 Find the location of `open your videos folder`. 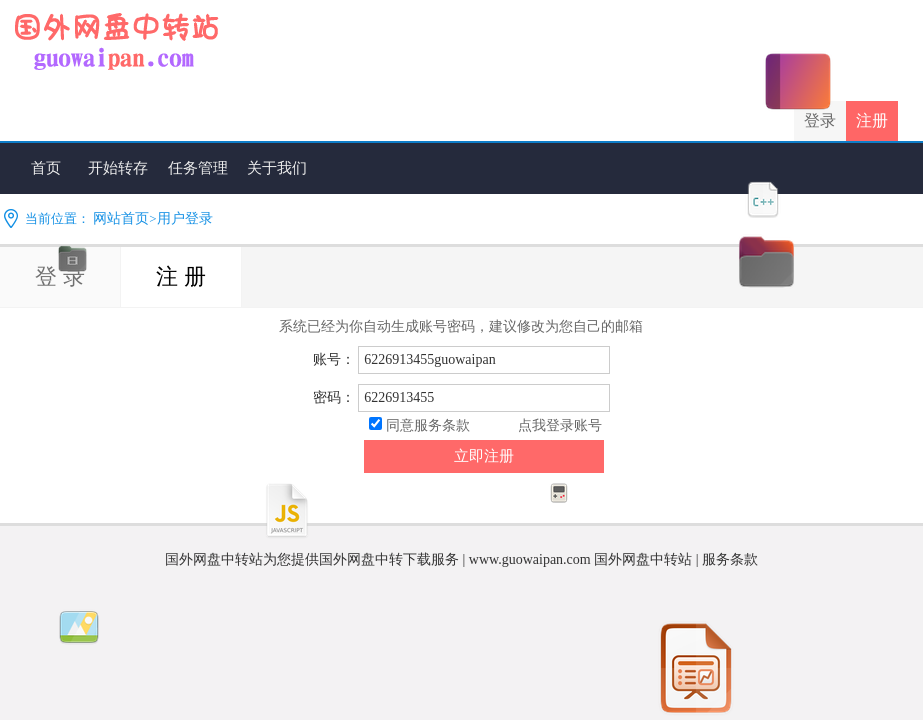

open your videos folder is located at coordinates (72, 258).